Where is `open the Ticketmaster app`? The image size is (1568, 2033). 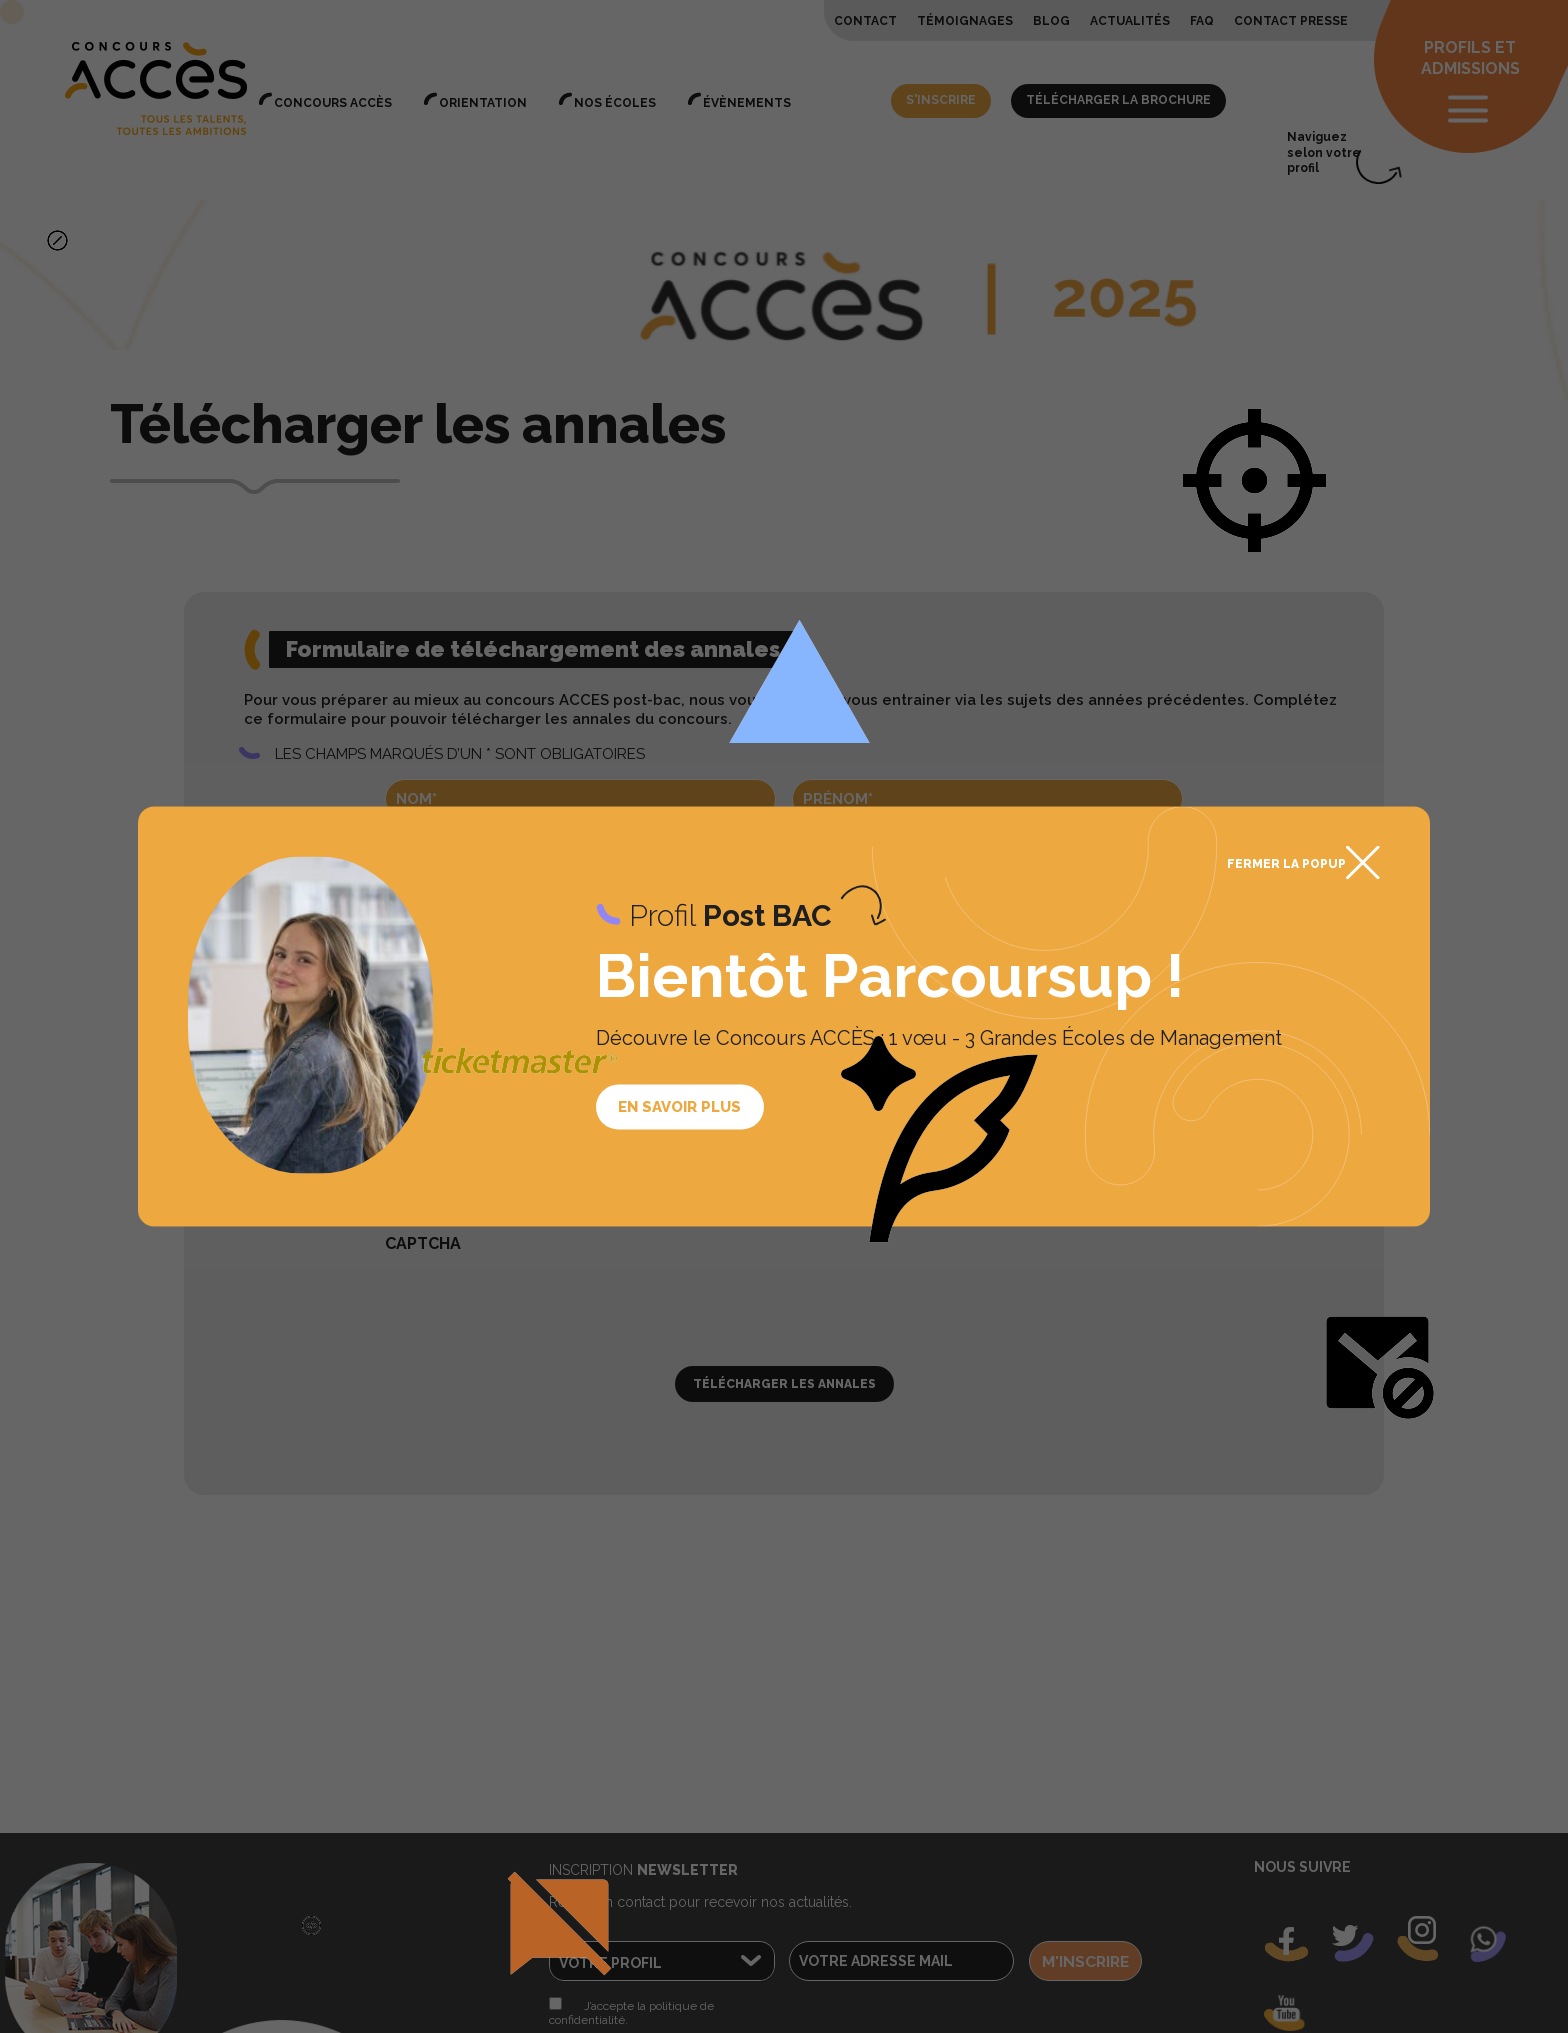
open the Ticketmaster app is located at coordinates (519, 1060).